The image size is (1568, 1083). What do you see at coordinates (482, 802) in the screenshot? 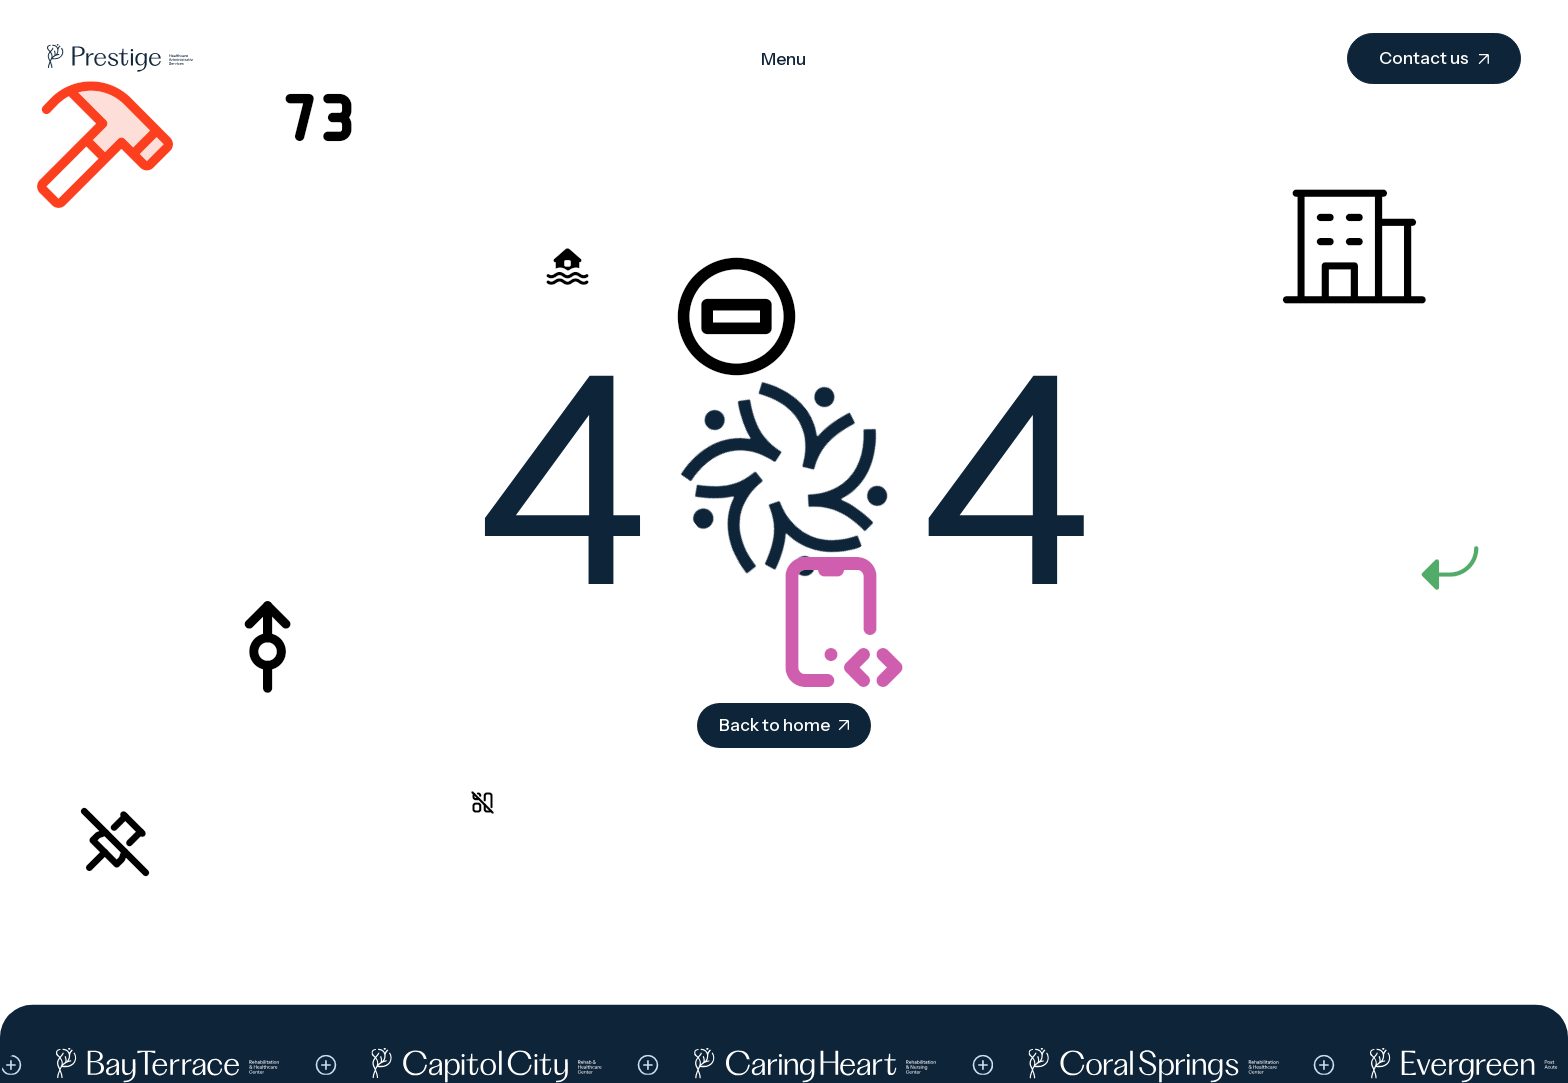
I see `disable layout view` at bounding box center [482, 802].